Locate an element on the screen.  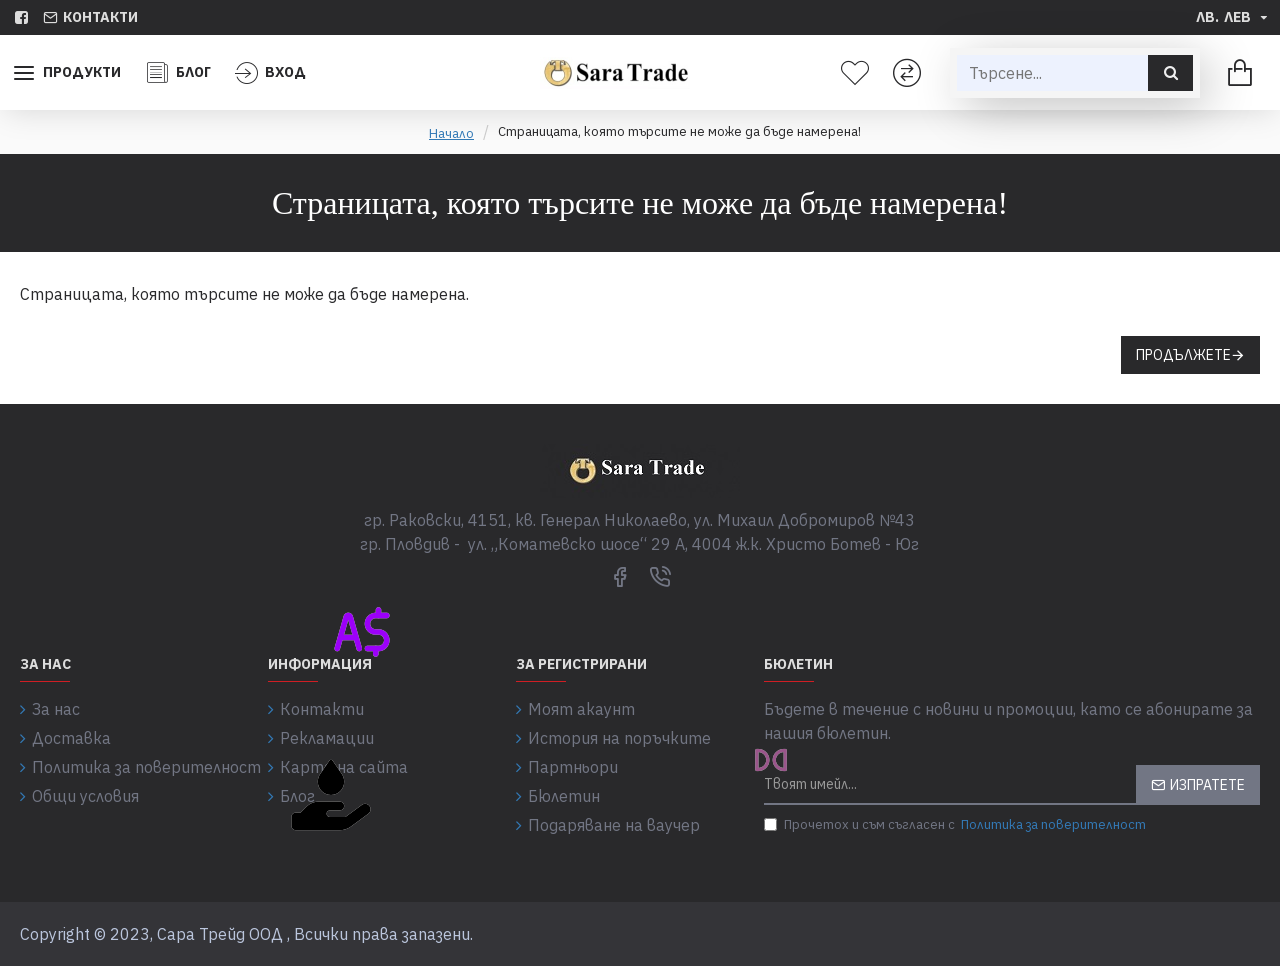
indicates dolby digital audio support is located at coordinates (771, 760).